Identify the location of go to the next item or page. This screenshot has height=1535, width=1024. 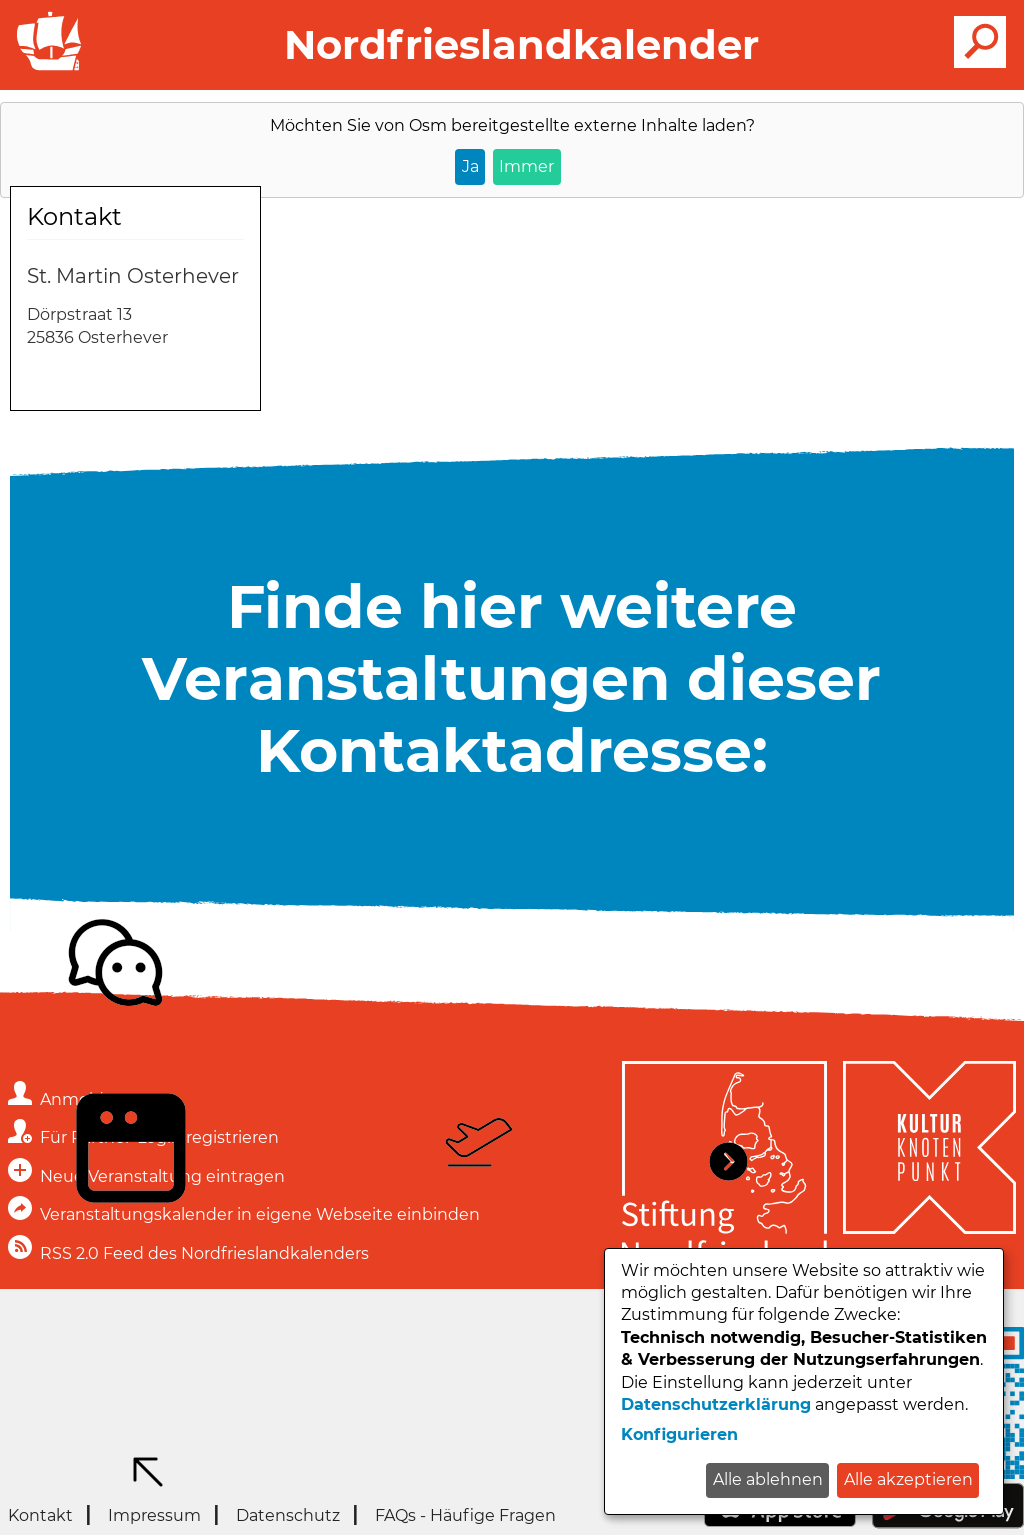
(728, 1161).